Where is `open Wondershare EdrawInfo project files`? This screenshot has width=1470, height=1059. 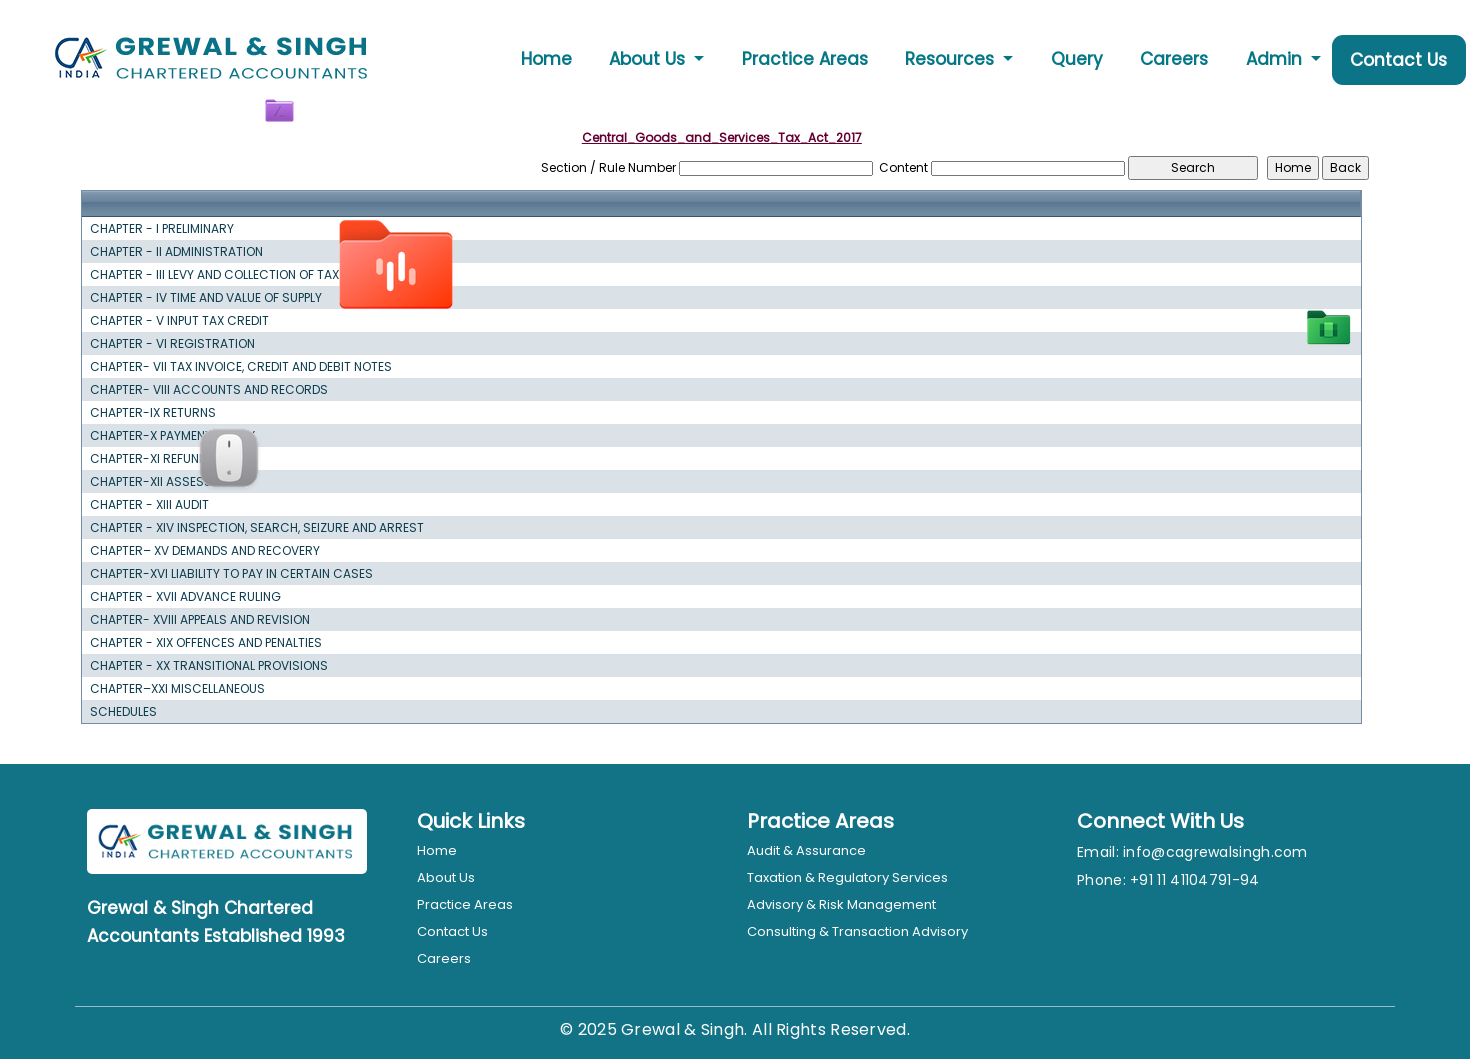
open Wondershare EdrawInfo project files is located at coordinates (395, 267).